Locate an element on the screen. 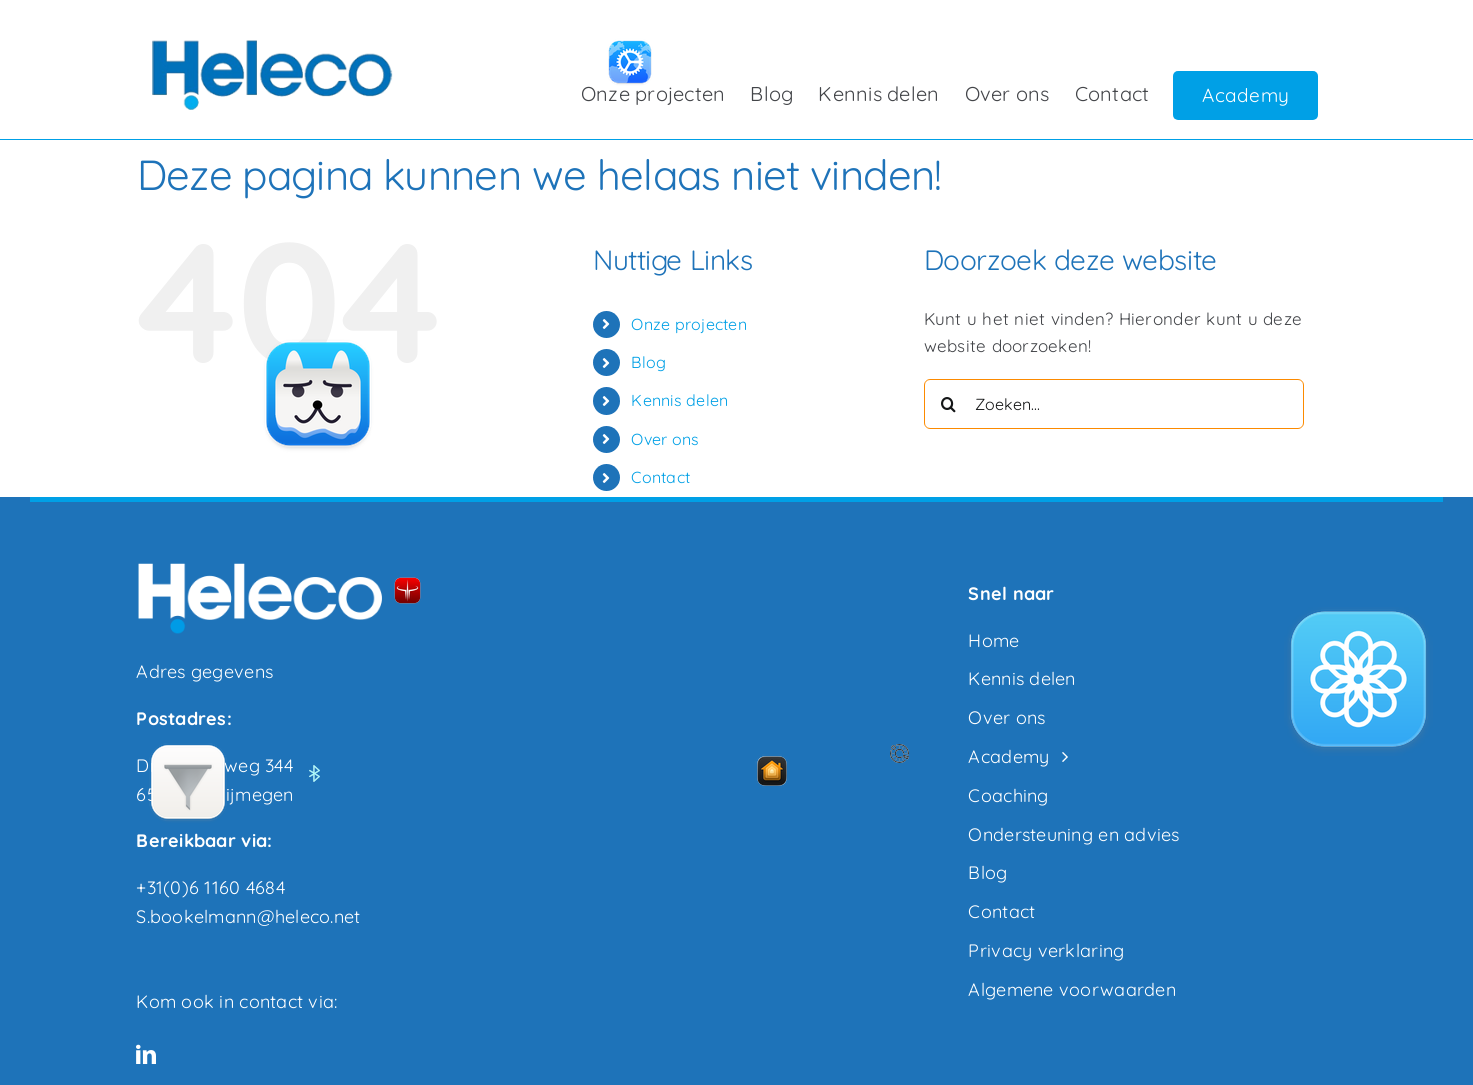 The width and height of the screenshot is (1473, 1085). launch ioquake3 game engine is located at coordinates (407, 590).